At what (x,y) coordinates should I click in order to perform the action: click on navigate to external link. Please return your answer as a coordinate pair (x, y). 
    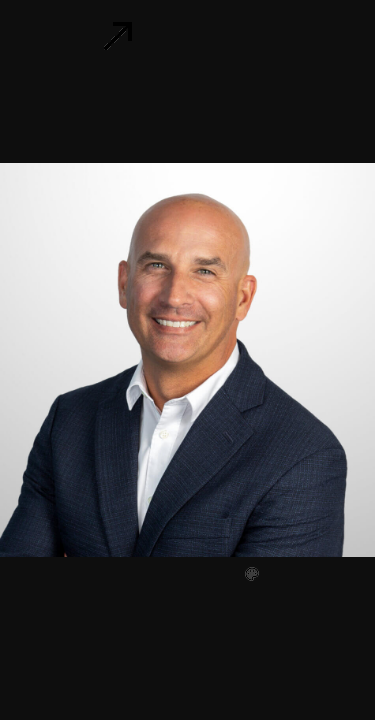
    Looking at the image, I should click on (118, 35).